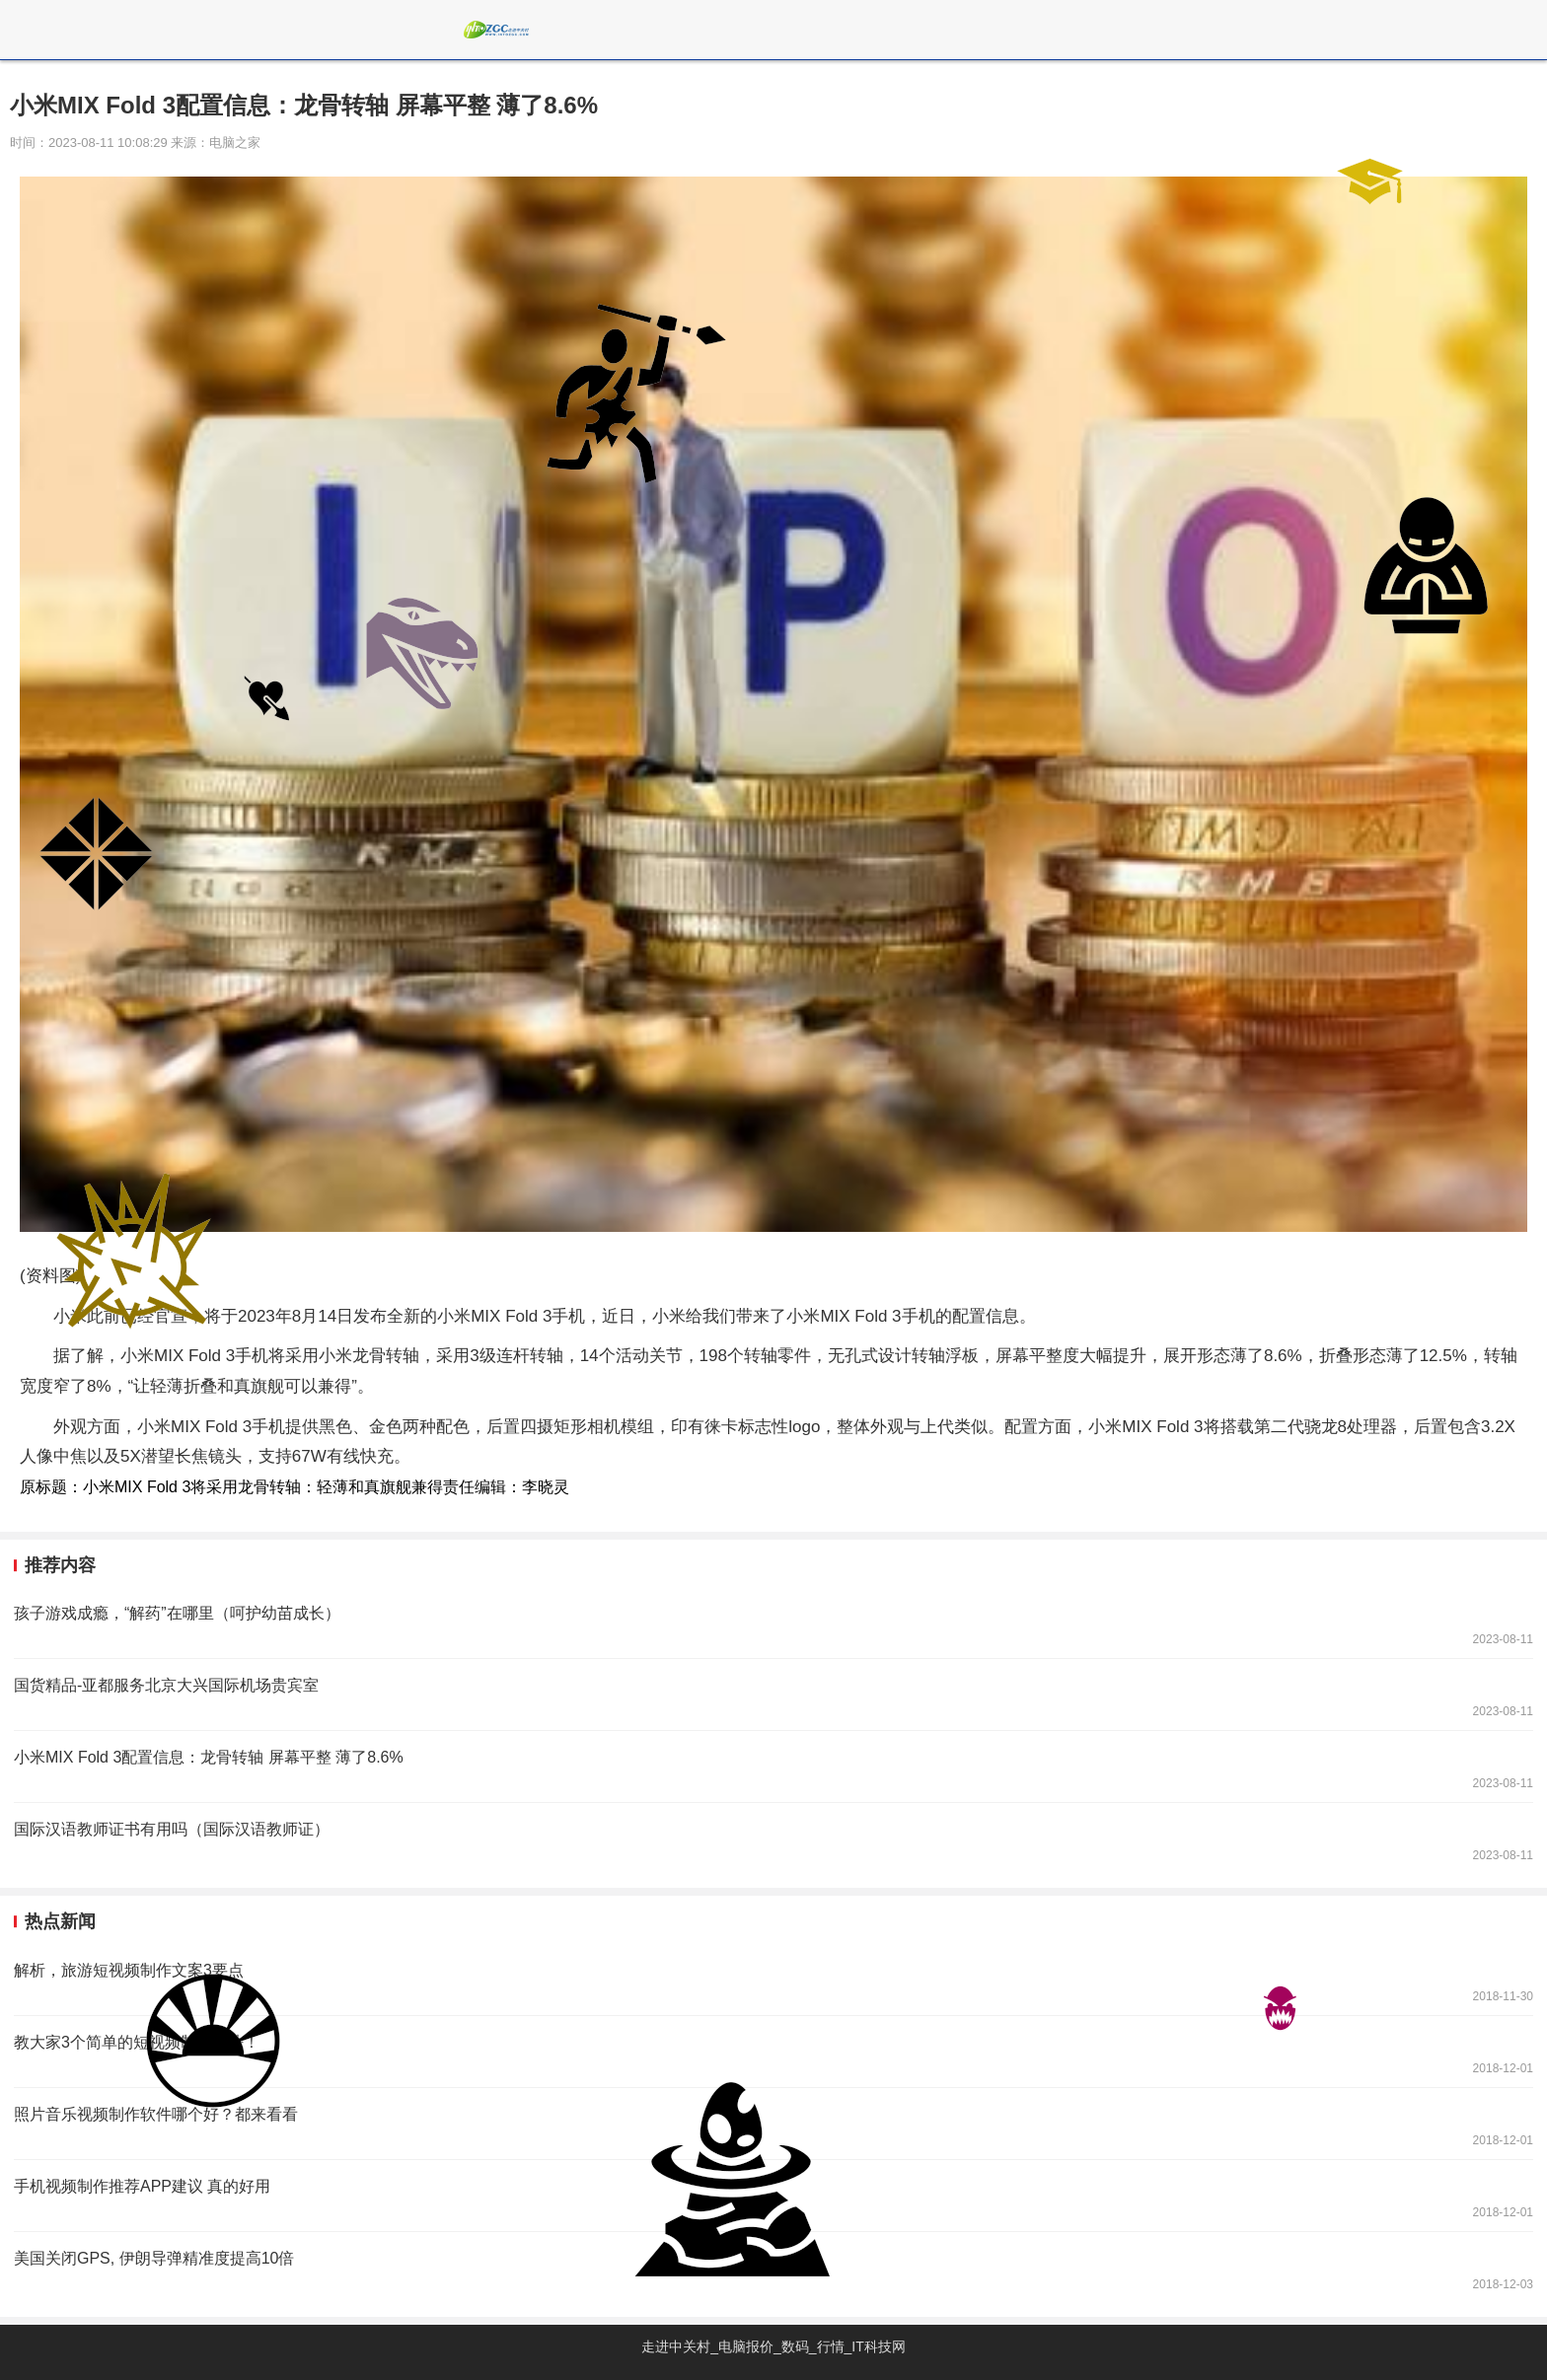  Describe the element at coordinates (731, 2176) in the screenshot. I see `koholint egg icon from the legend of zelda: link's awakening` at that location.